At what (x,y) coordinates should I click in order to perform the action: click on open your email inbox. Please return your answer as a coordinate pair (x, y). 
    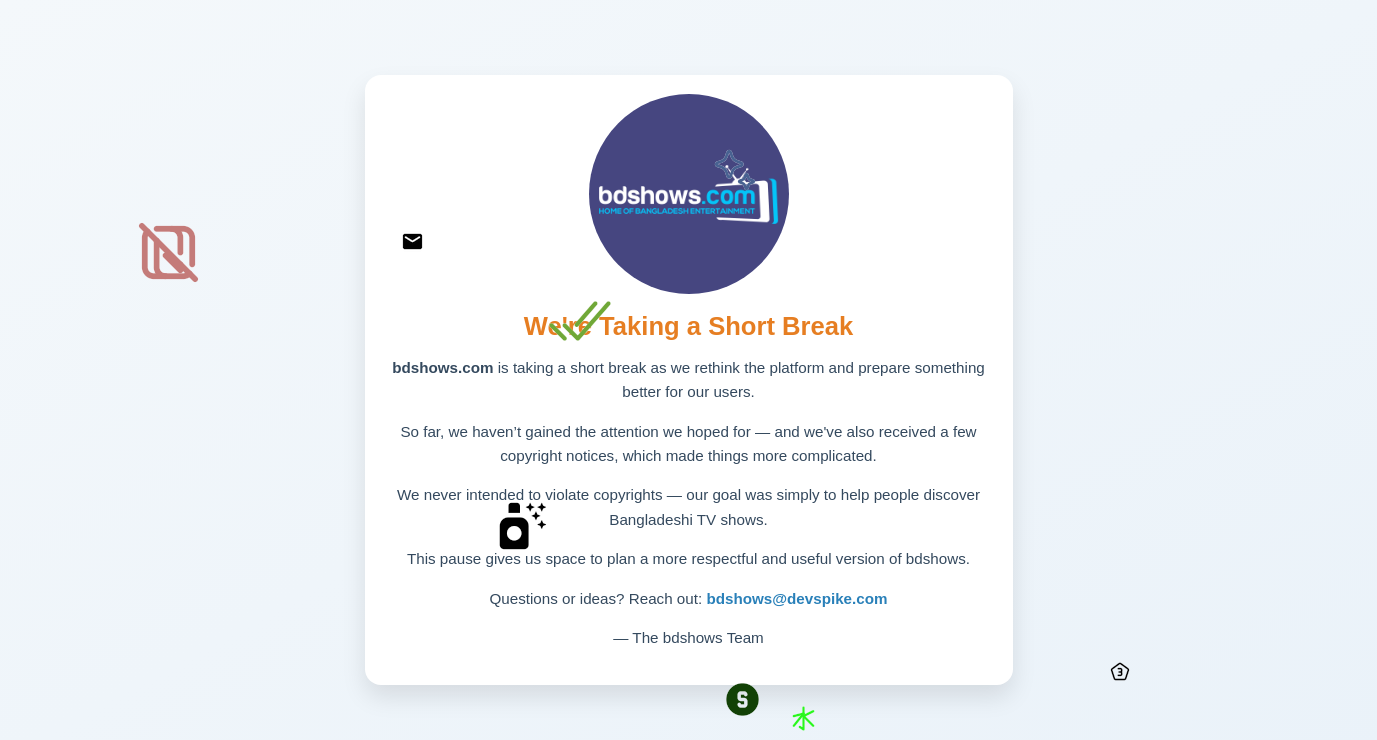
    Looking at the image, I should click on (412, 241).